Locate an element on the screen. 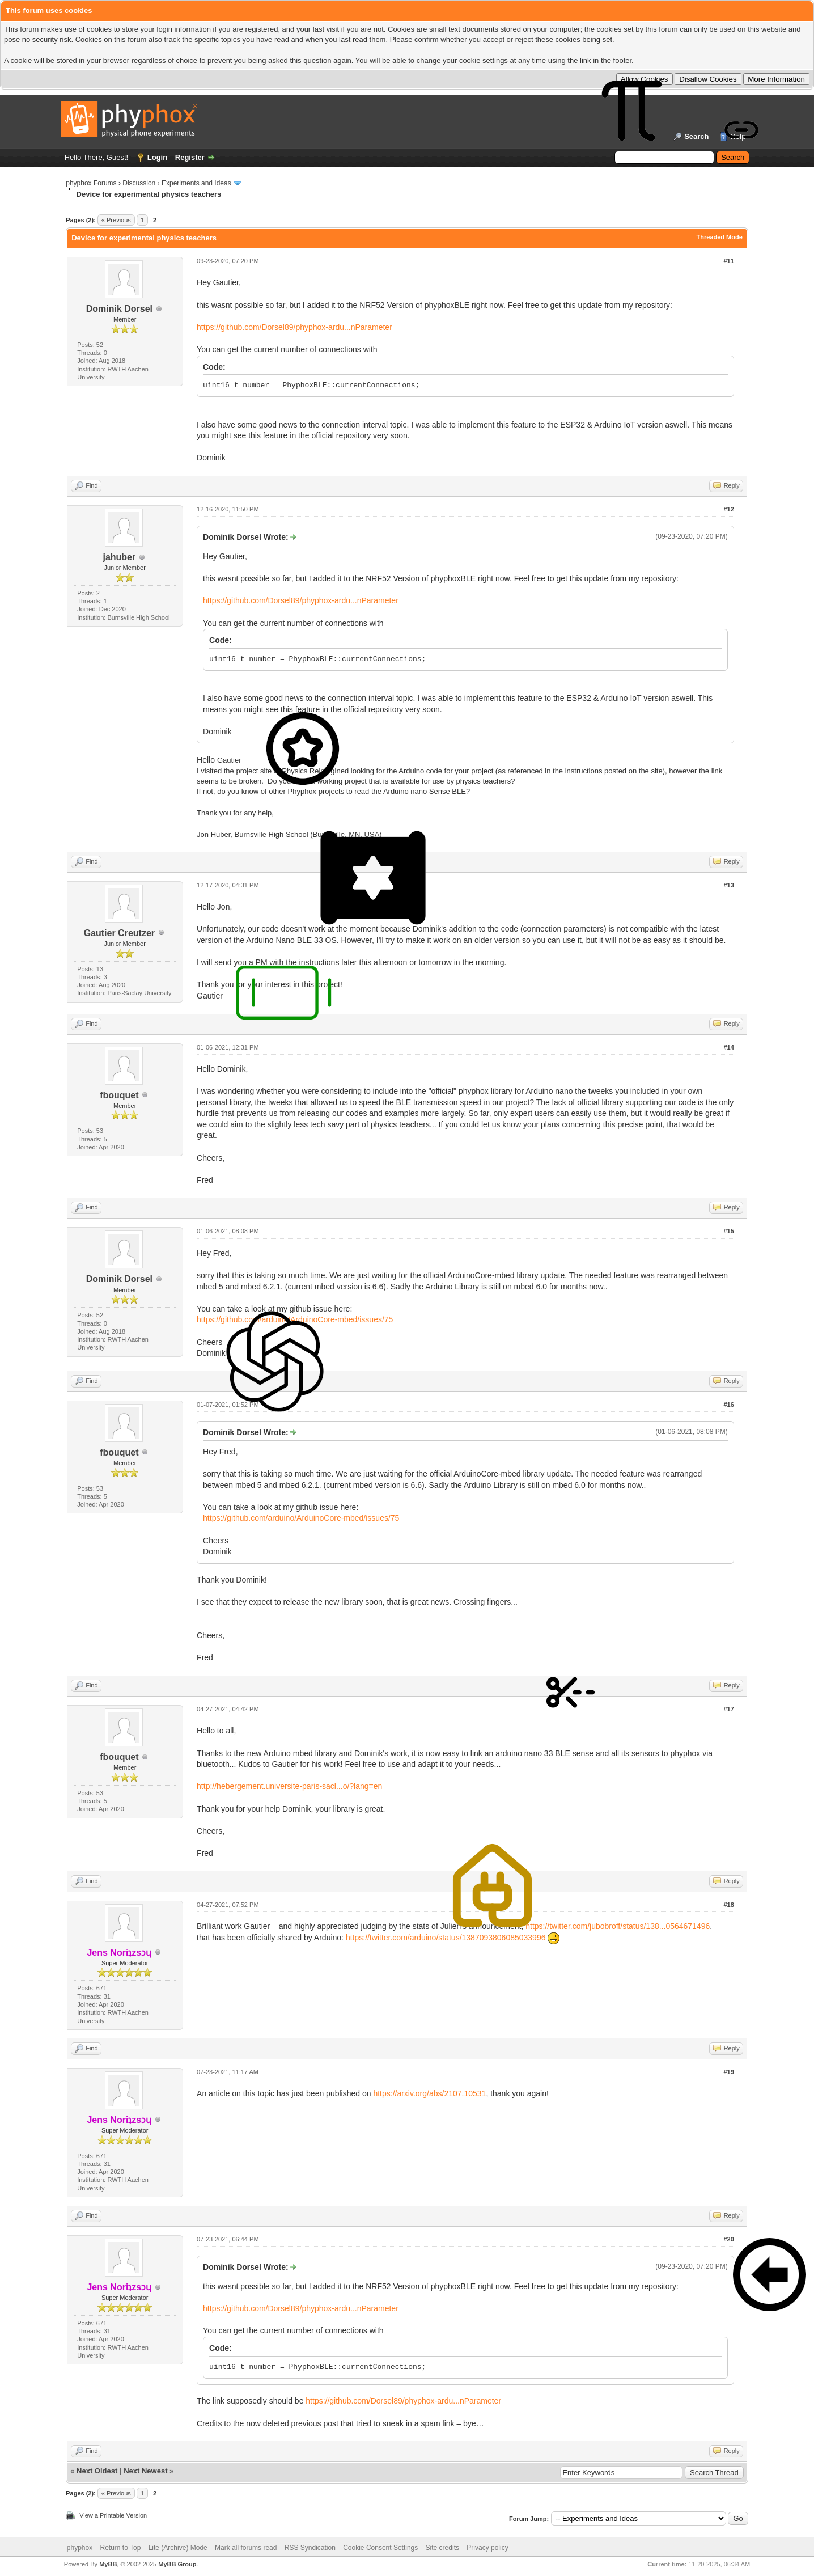 This screenshot has width=814, height=2576. go back to the previous screen is located at coordinates (769, 2274).